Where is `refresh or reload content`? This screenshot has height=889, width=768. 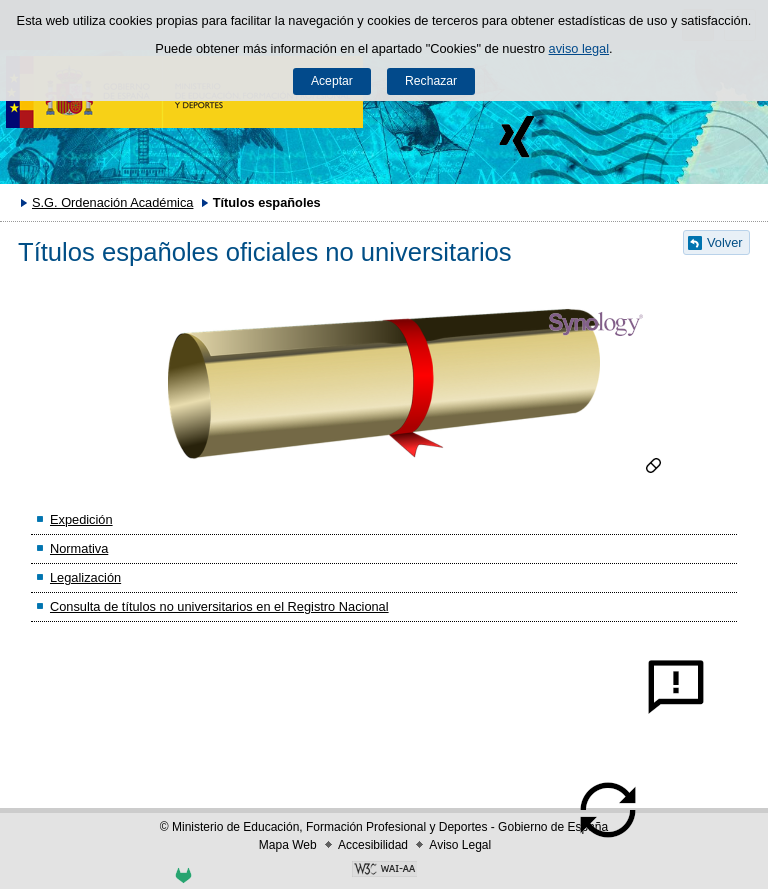 refresh or reload content is located at coordinates (608, 810).